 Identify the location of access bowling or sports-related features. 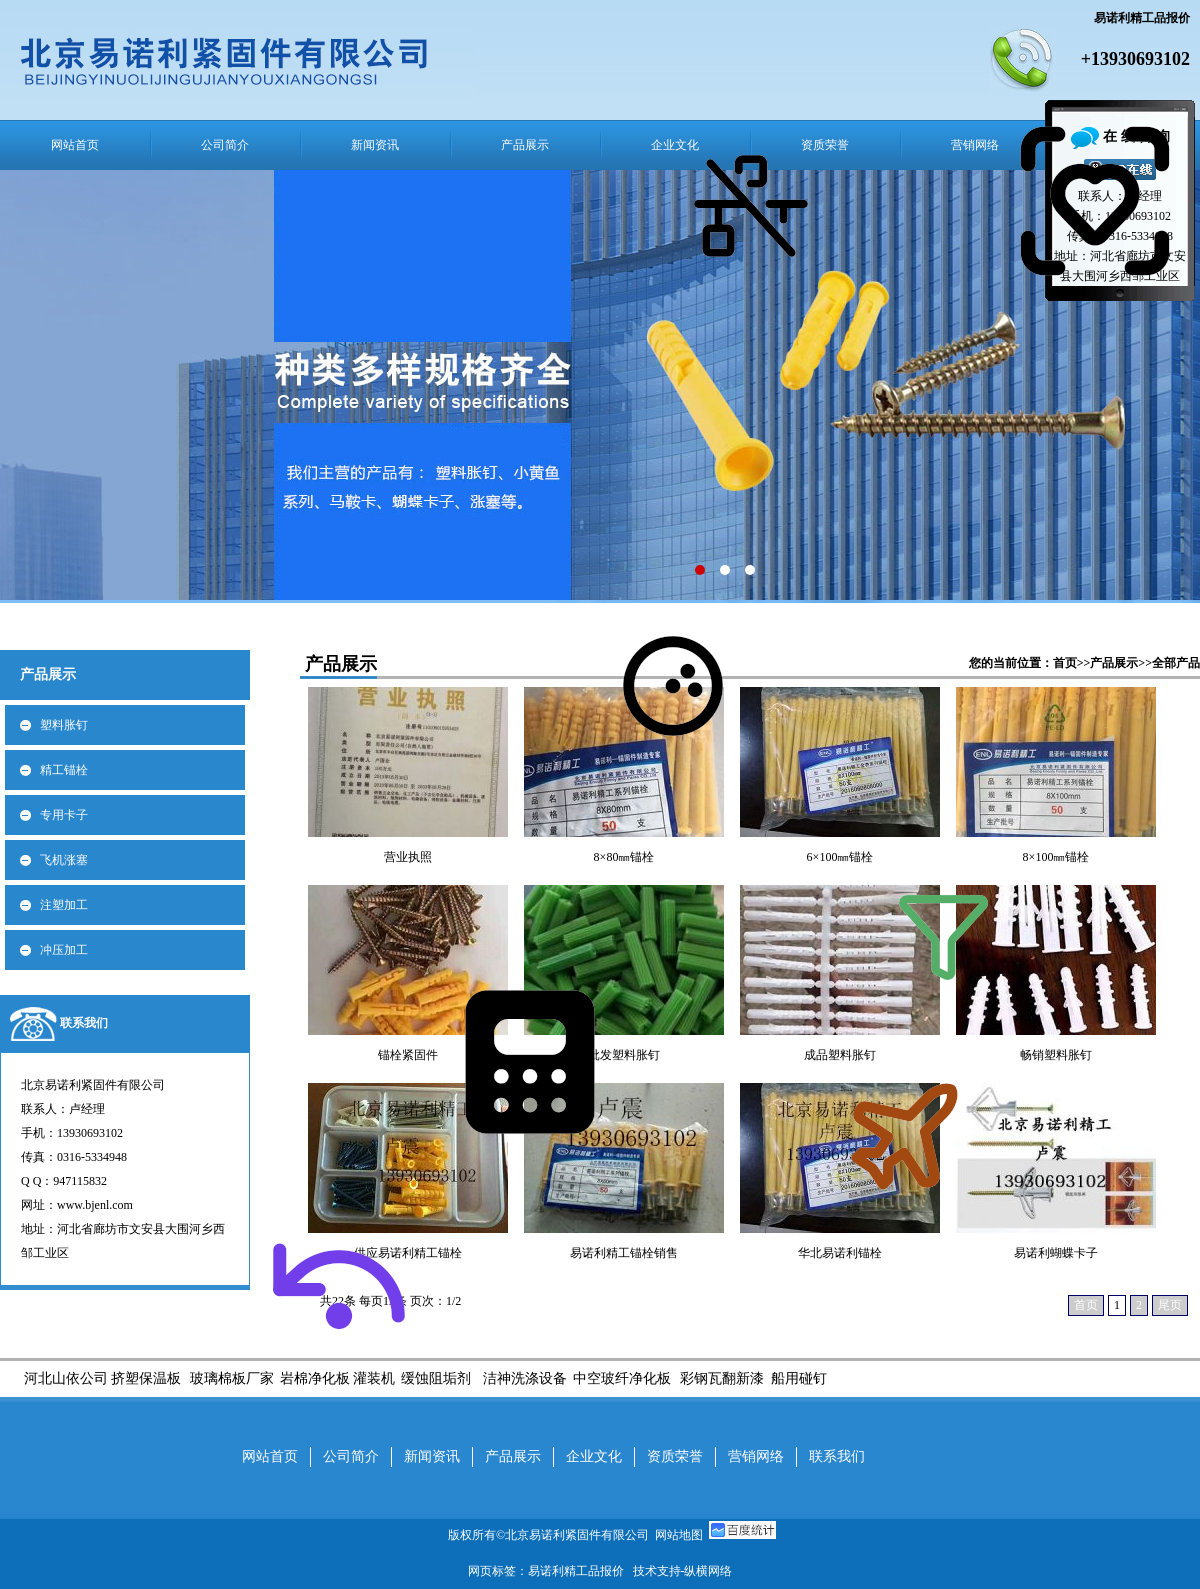
(673, 686).